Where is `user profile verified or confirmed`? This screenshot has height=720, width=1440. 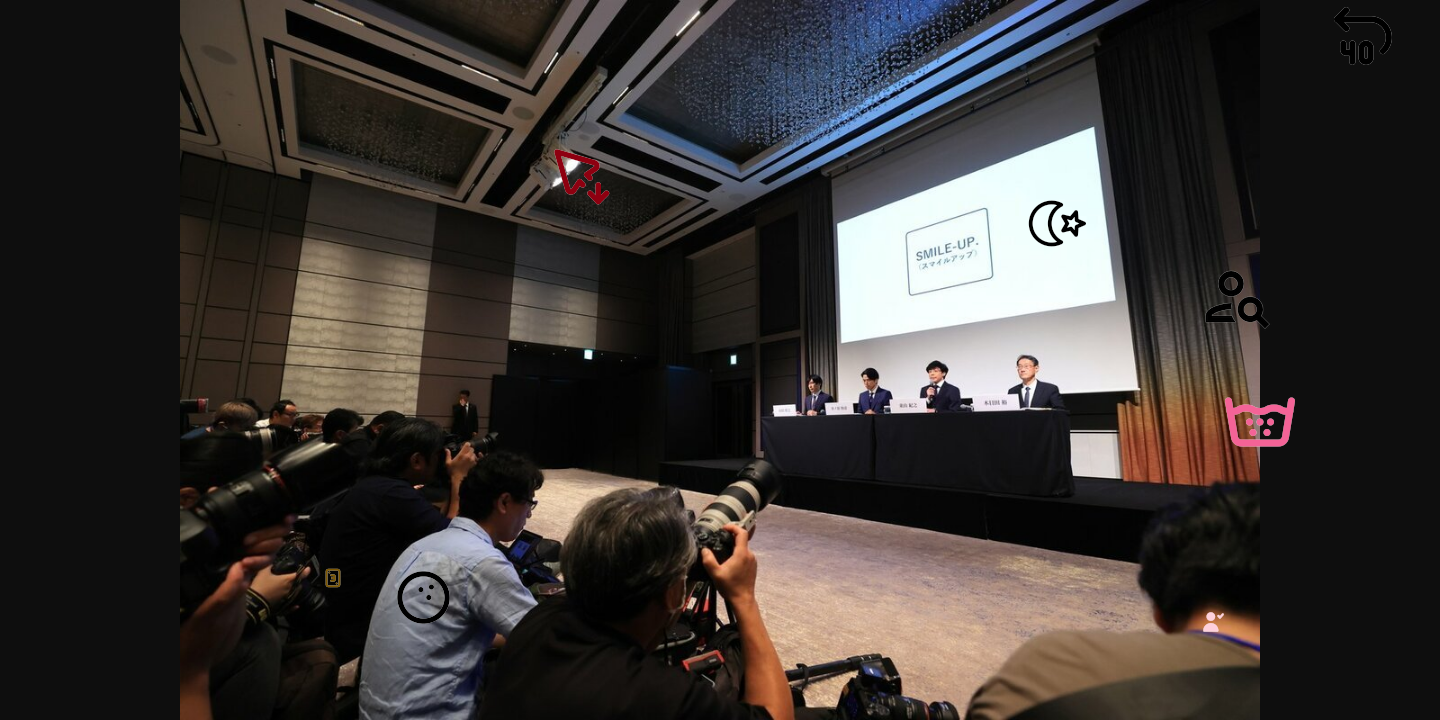 user profile verified or confirmed is located at coordinates (1213, 622).